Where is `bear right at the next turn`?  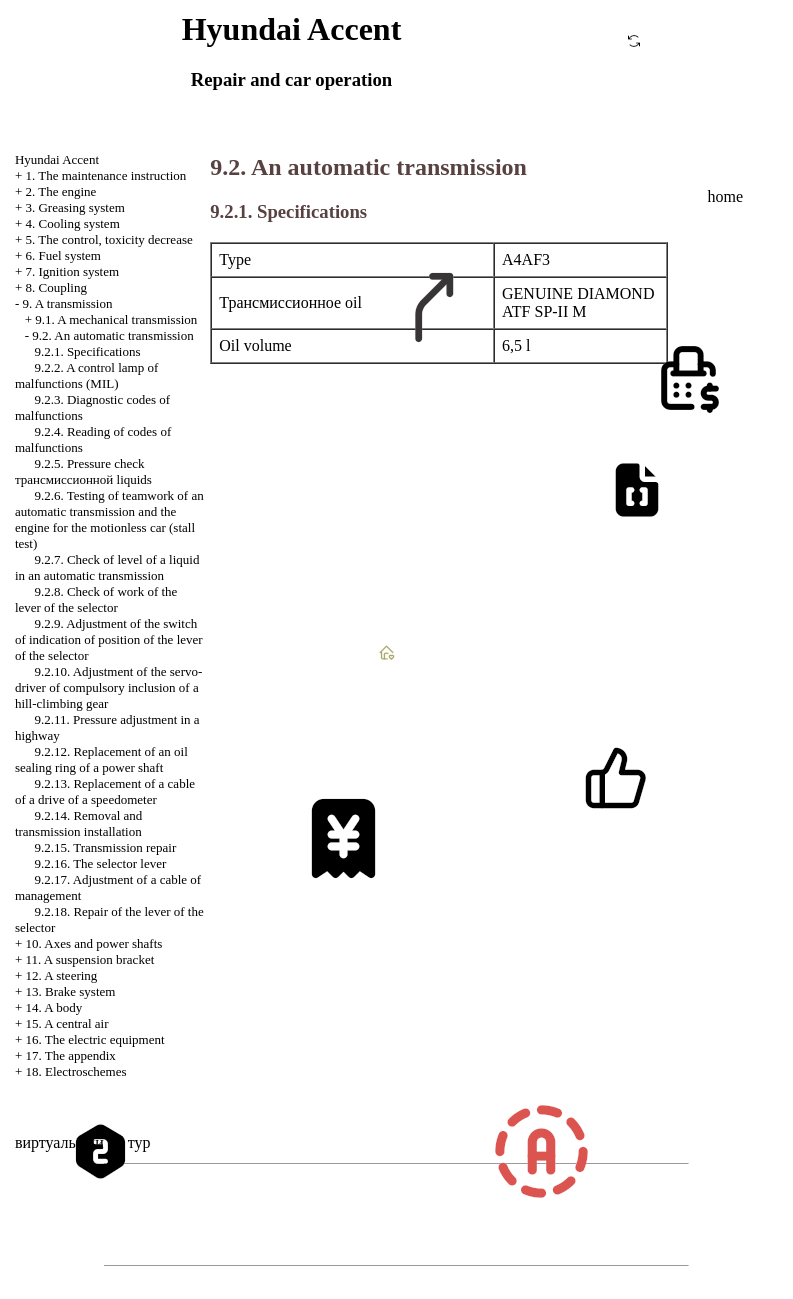
bear right at the next turn is located at coordinates (432, 307).